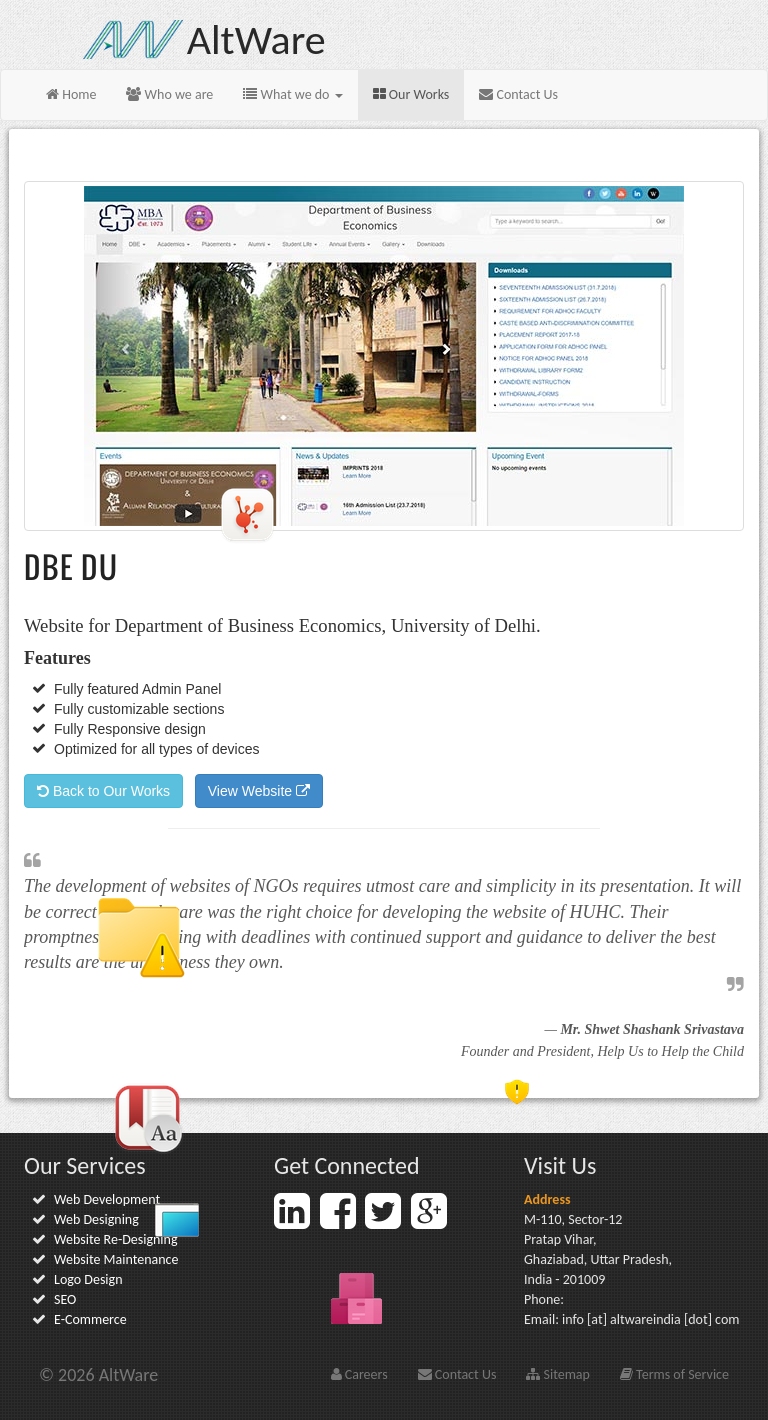 This screenshot has height=1420, width=768. I want to click on launch visualvm application, so click(247, 514).